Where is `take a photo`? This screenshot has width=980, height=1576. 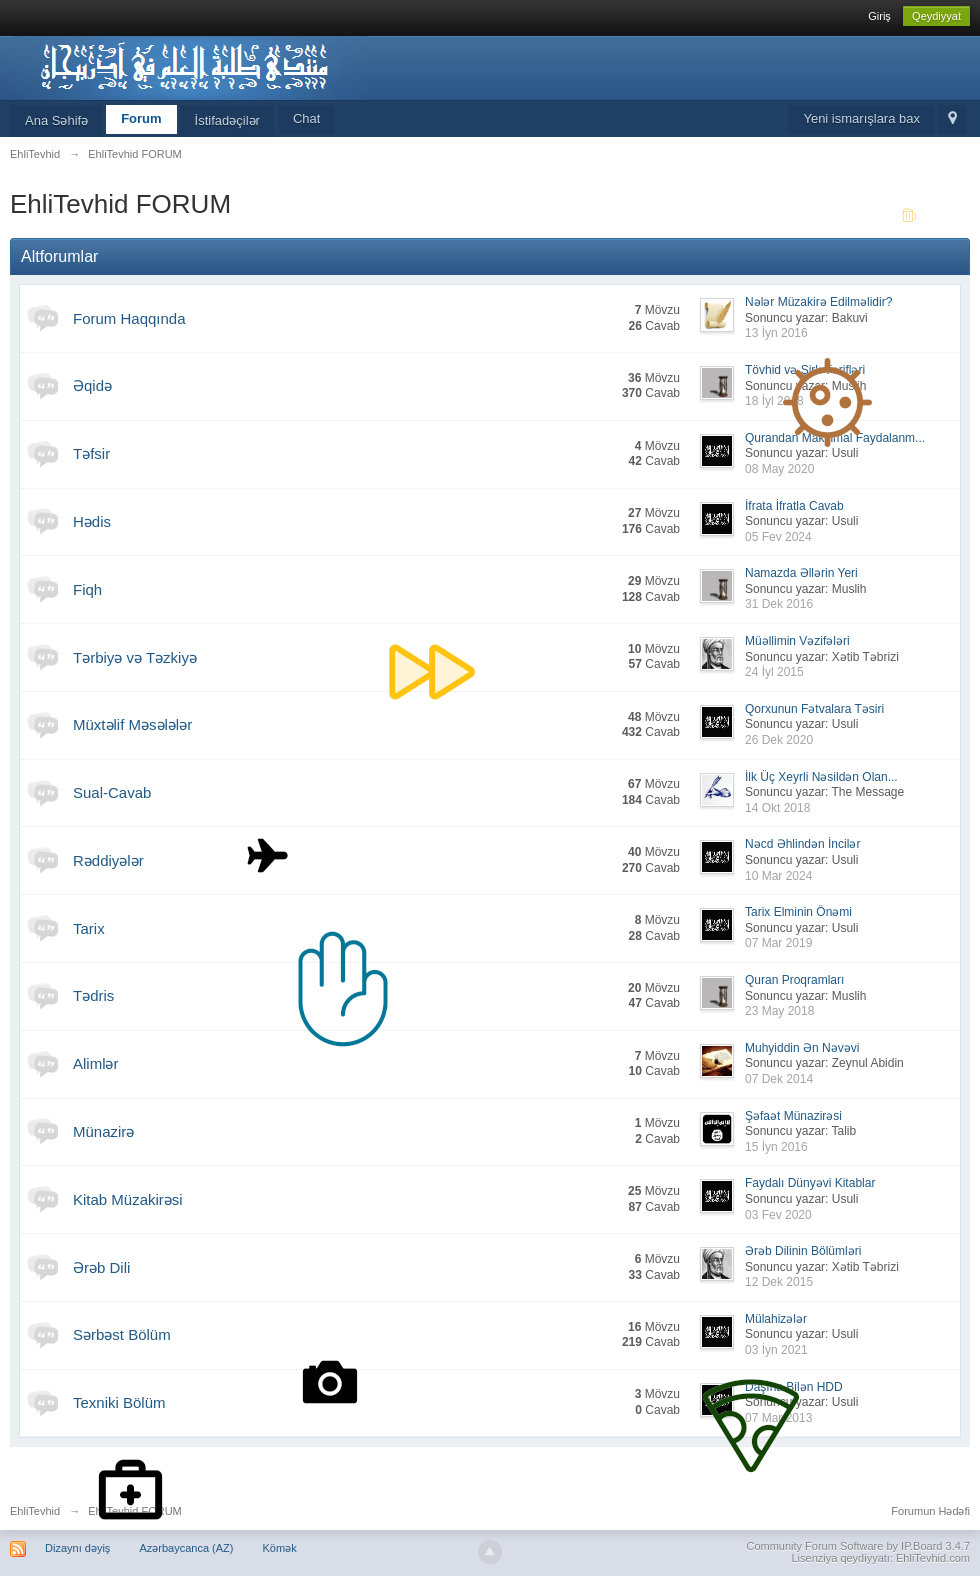
take a photo is located at coordinates (330, 1382).